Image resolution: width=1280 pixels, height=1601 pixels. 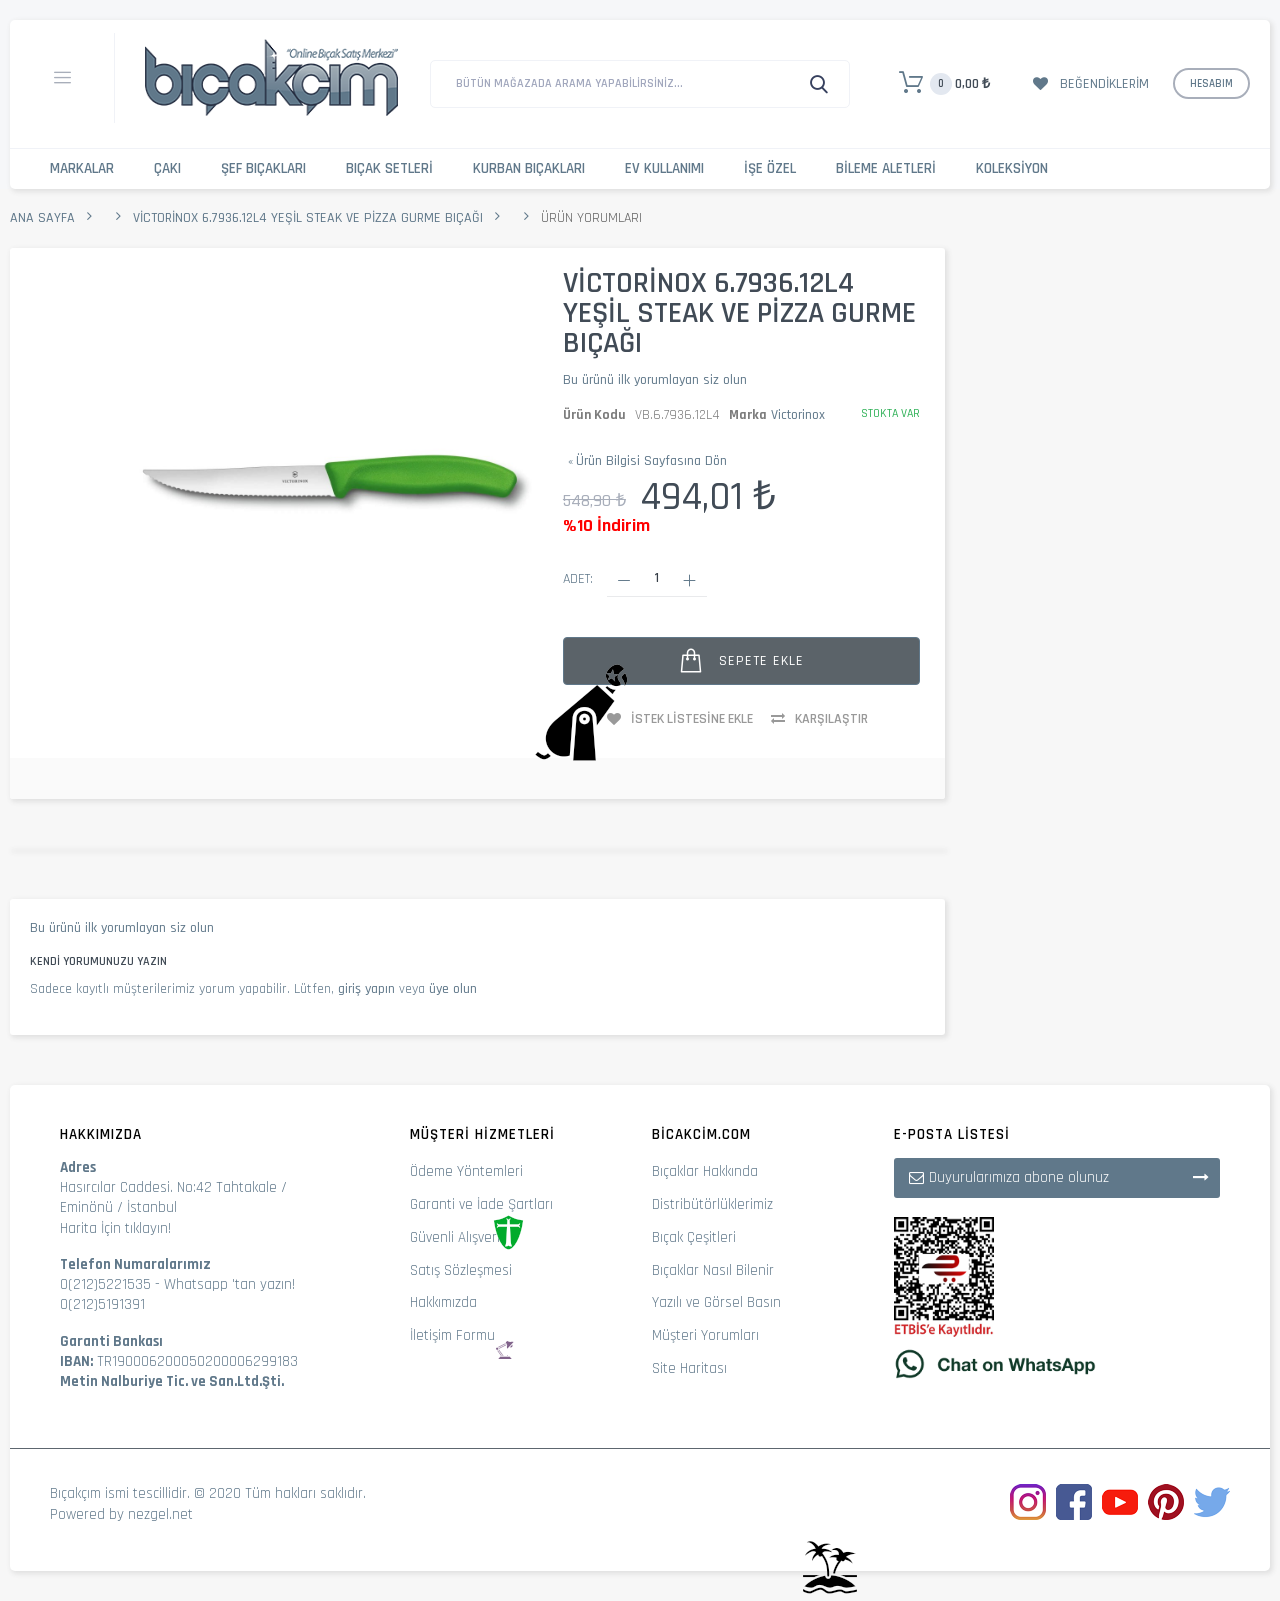 I want to click on navigate to island or beach location, so click(x=830, y=1567).